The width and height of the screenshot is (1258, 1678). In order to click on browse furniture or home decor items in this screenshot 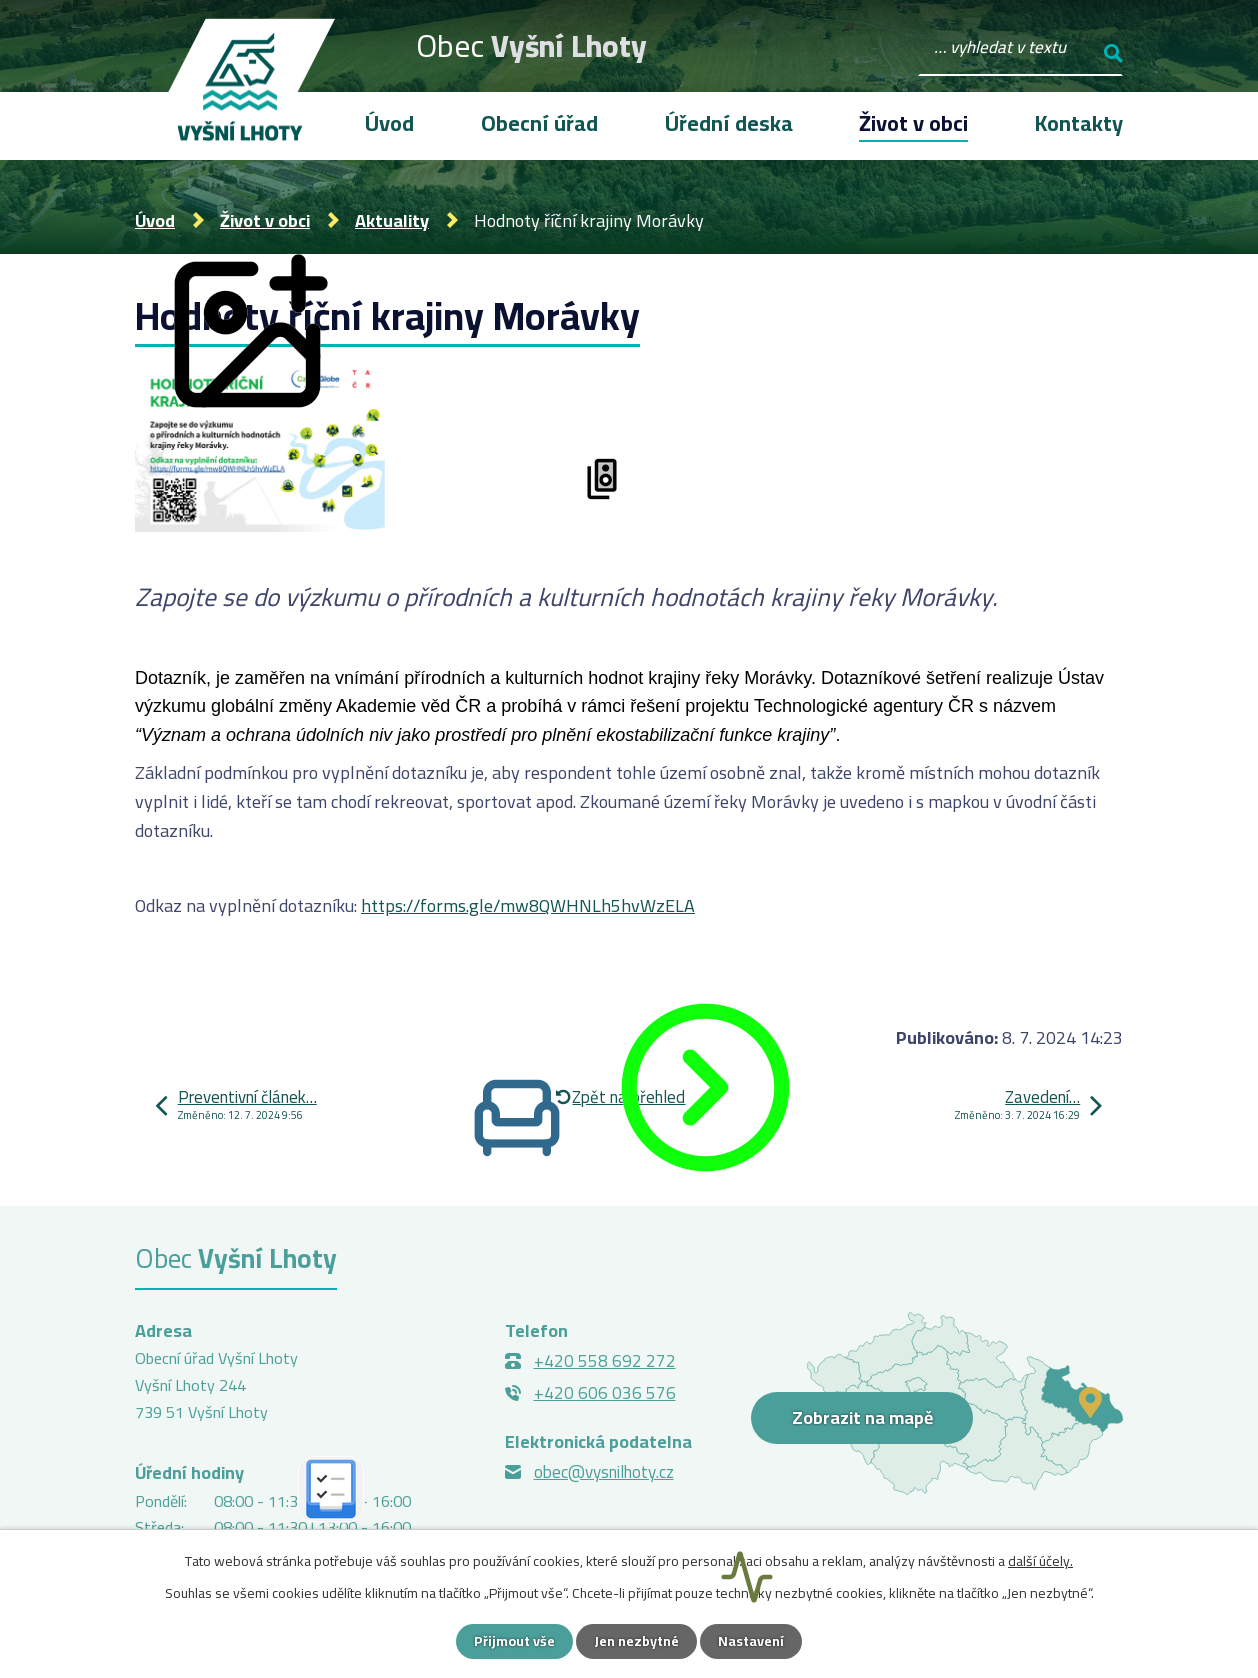, I will do `click(517, 1118)`.